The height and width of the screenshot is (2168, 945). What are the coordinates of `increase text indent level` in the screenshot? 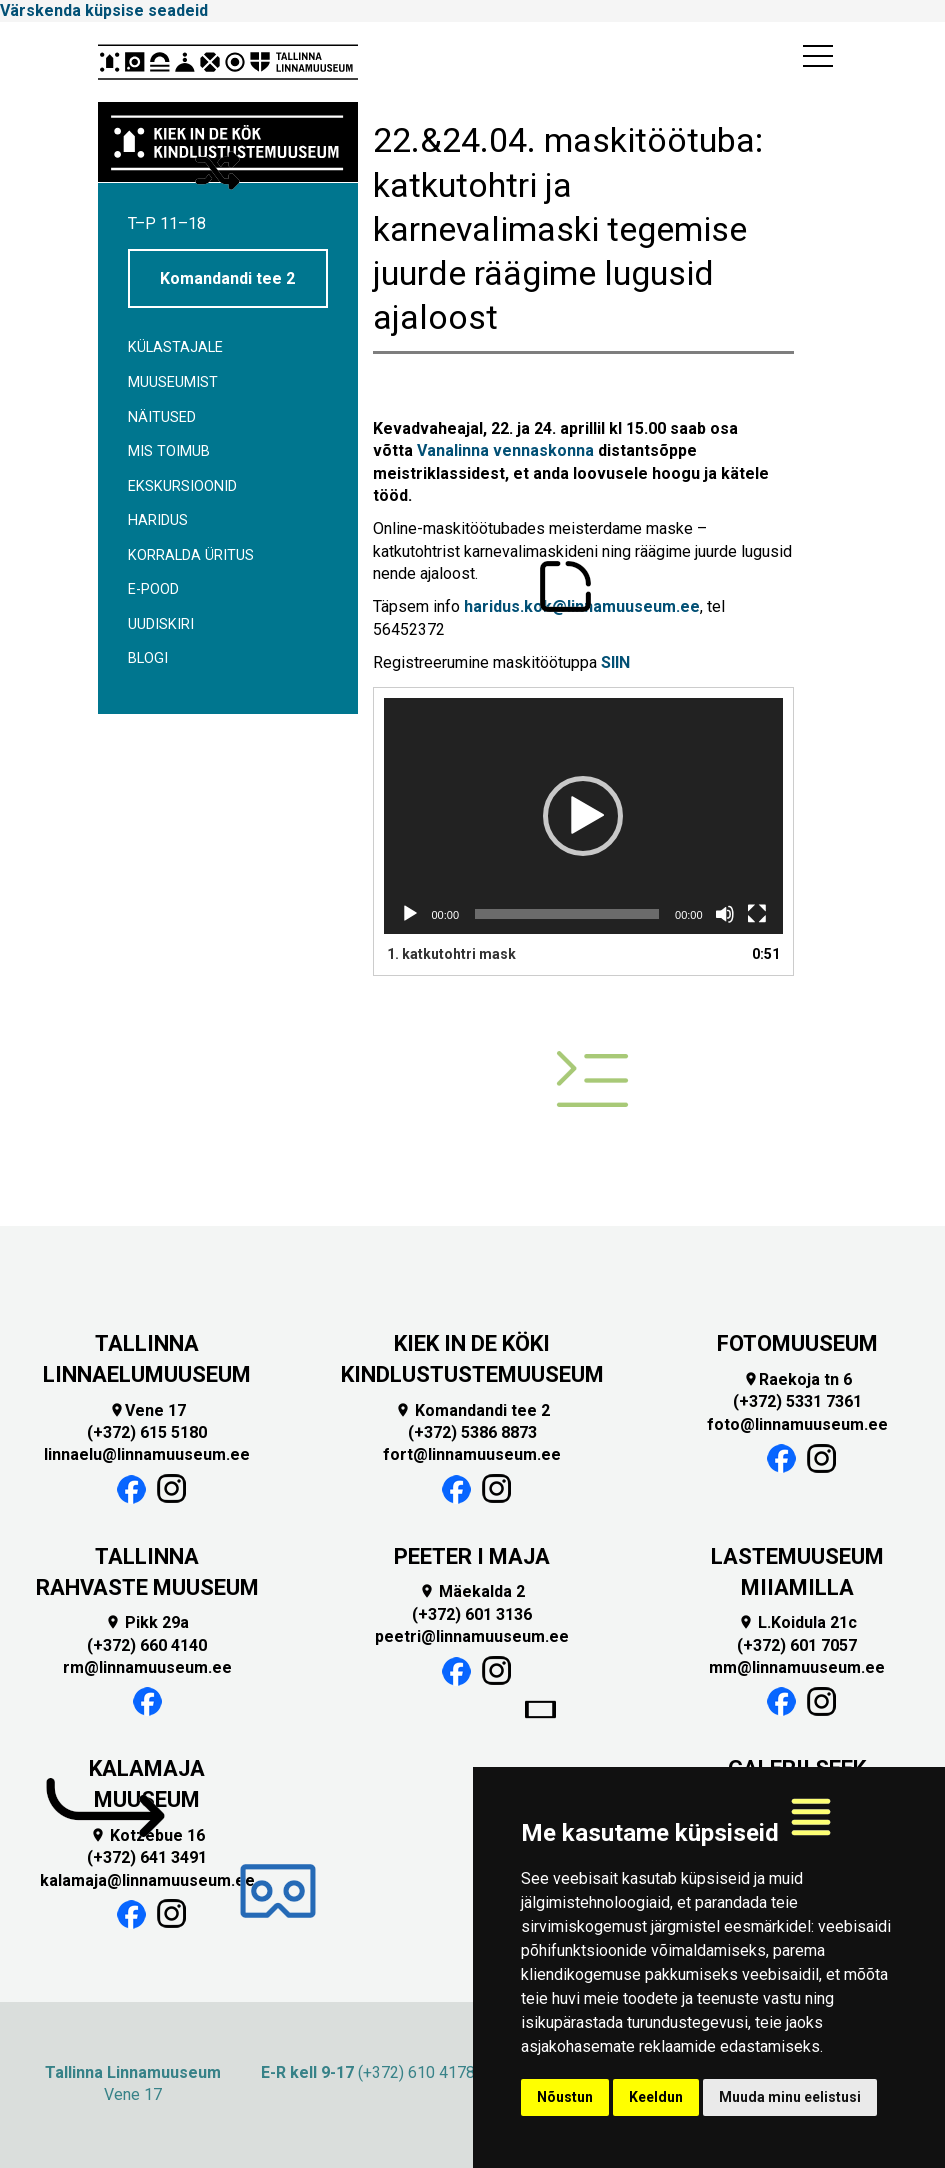 It's located at (592, 1080).